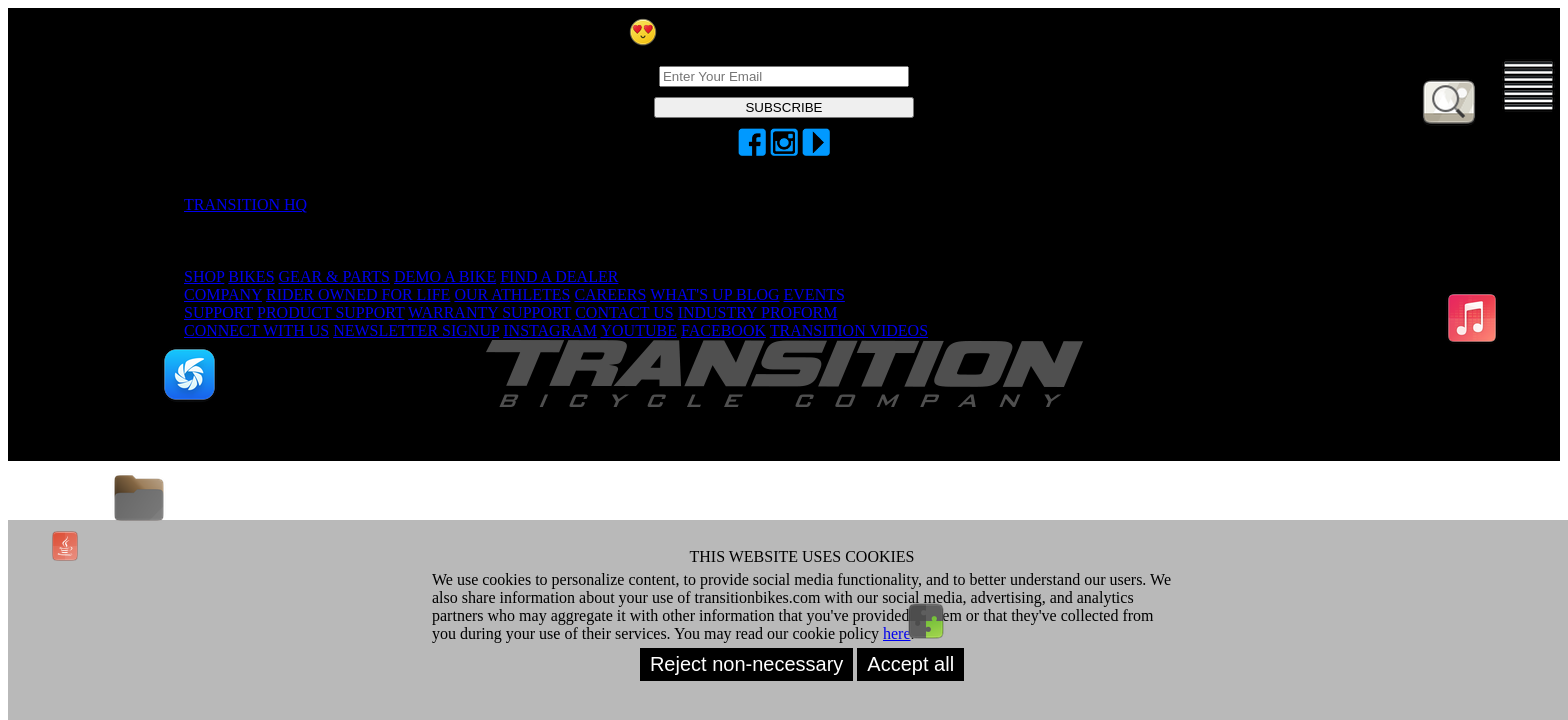 Image resolution: width=1568 pixels, height=720 pixels. I want to click on a java archive (.jar) file, so click(65, 546).